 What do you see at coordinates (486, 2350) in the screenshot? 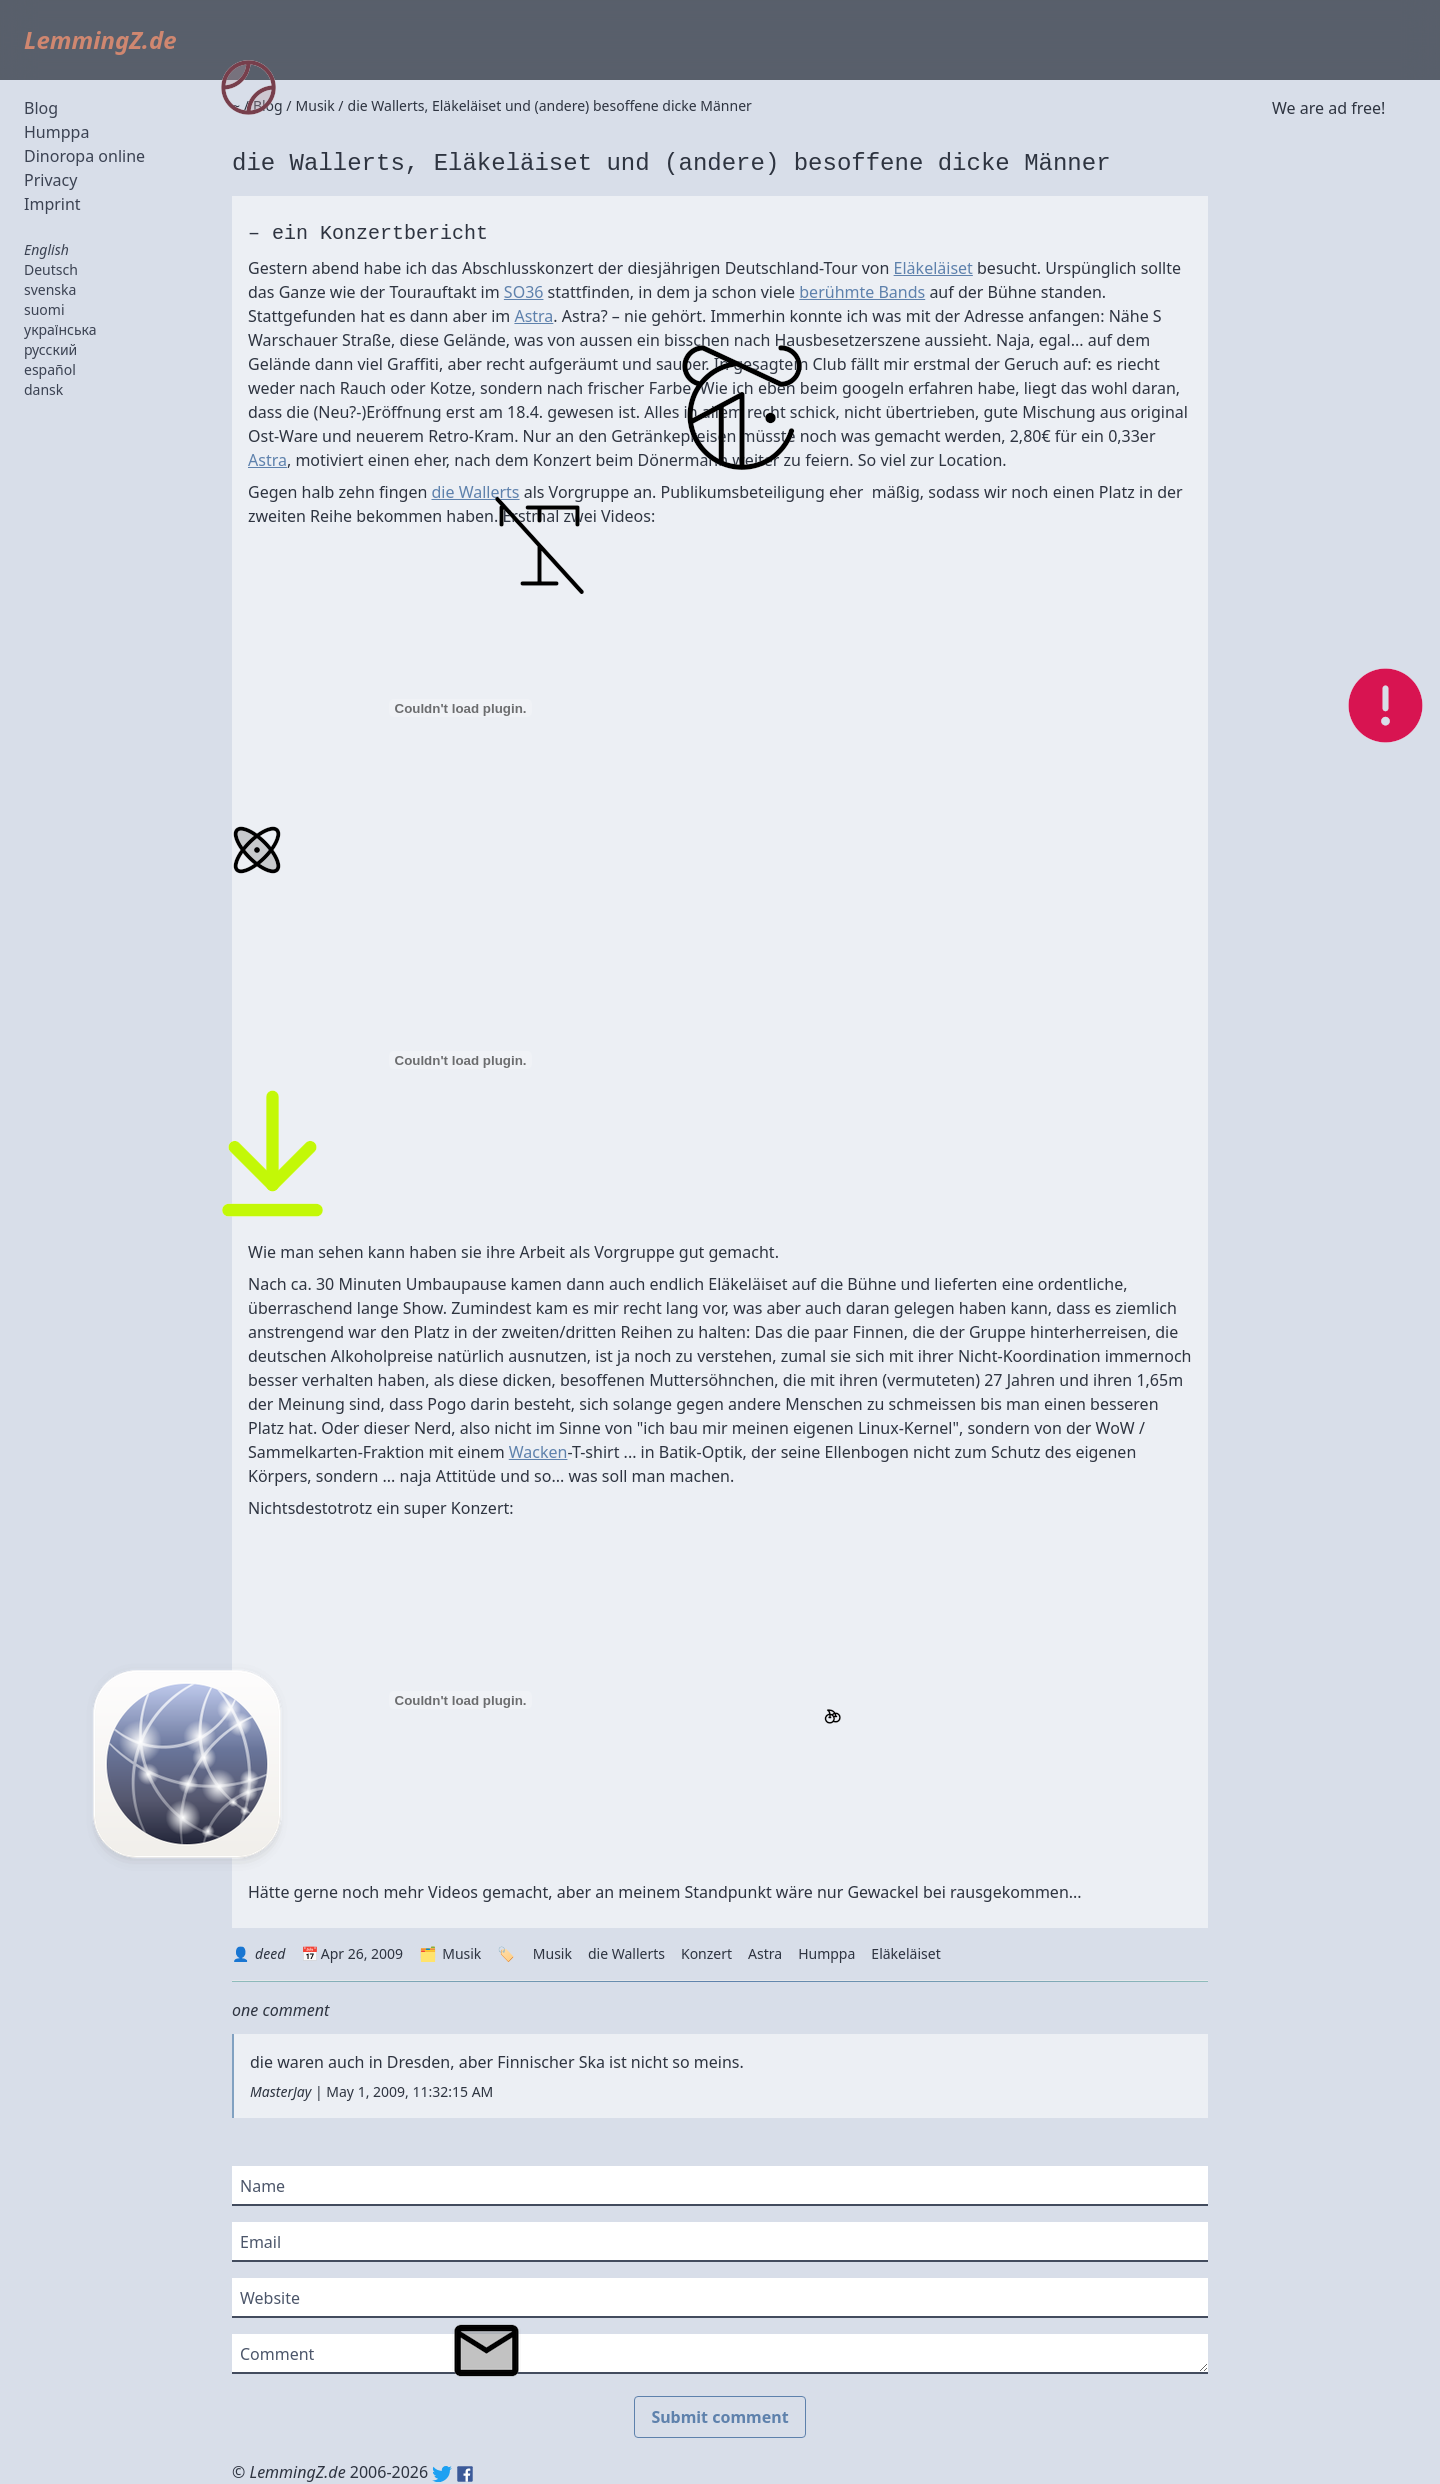
I see `access your email inbox` at bounding box center [486, 2350].